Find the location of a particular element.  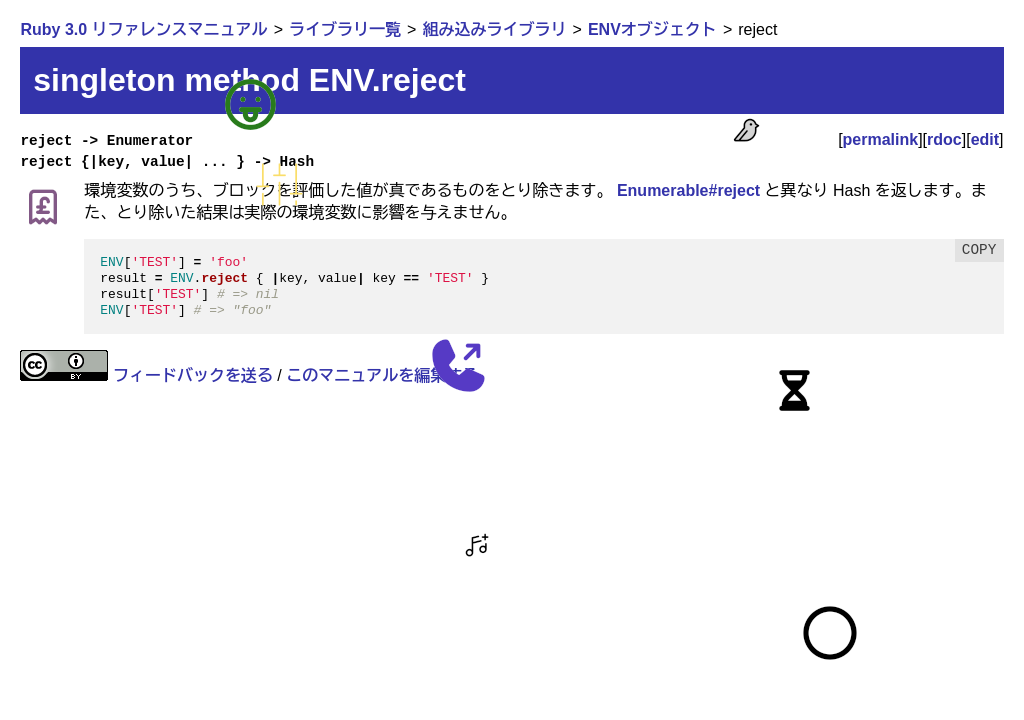

indicates dry clean only care instruction is located at coordinates (830, 633).